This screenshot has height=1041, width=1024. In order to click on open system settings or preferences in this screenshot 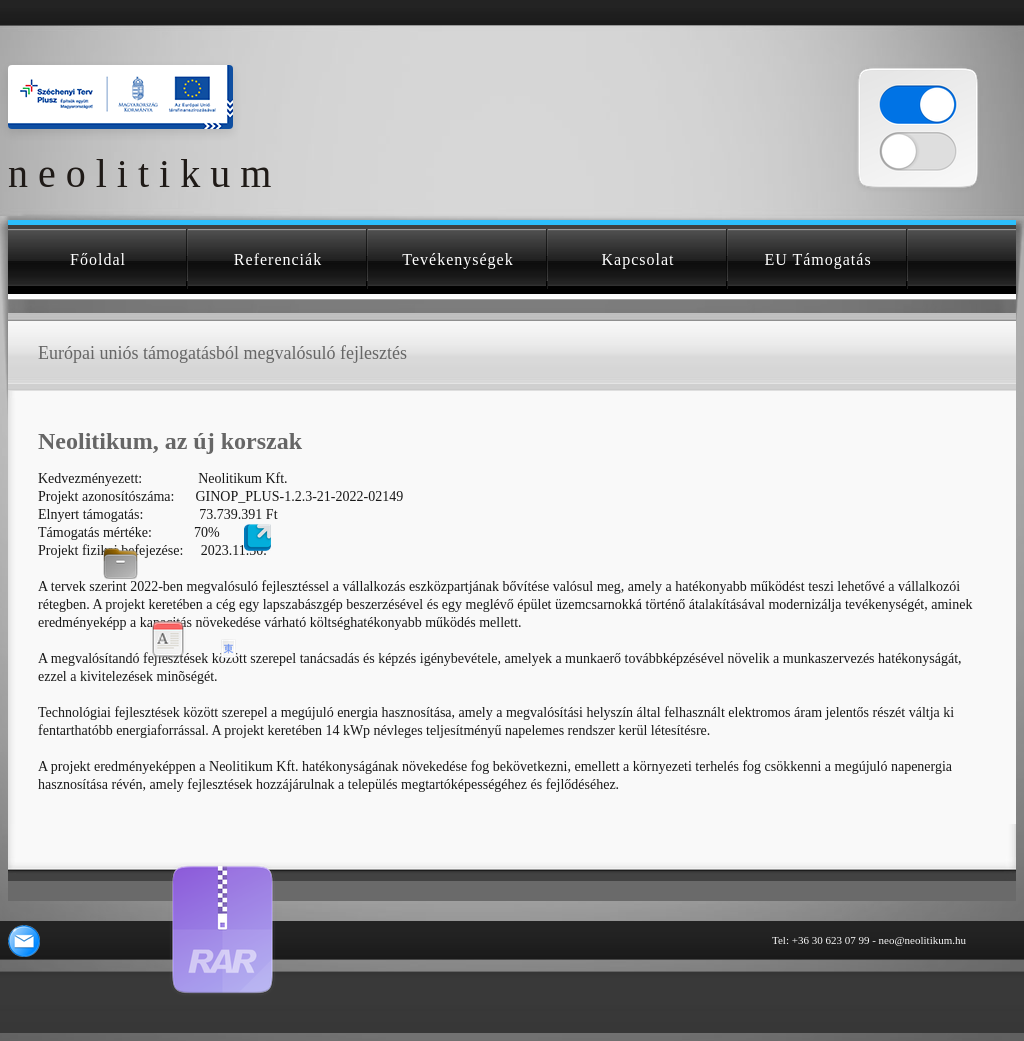, I will do `click(918, 128)`.